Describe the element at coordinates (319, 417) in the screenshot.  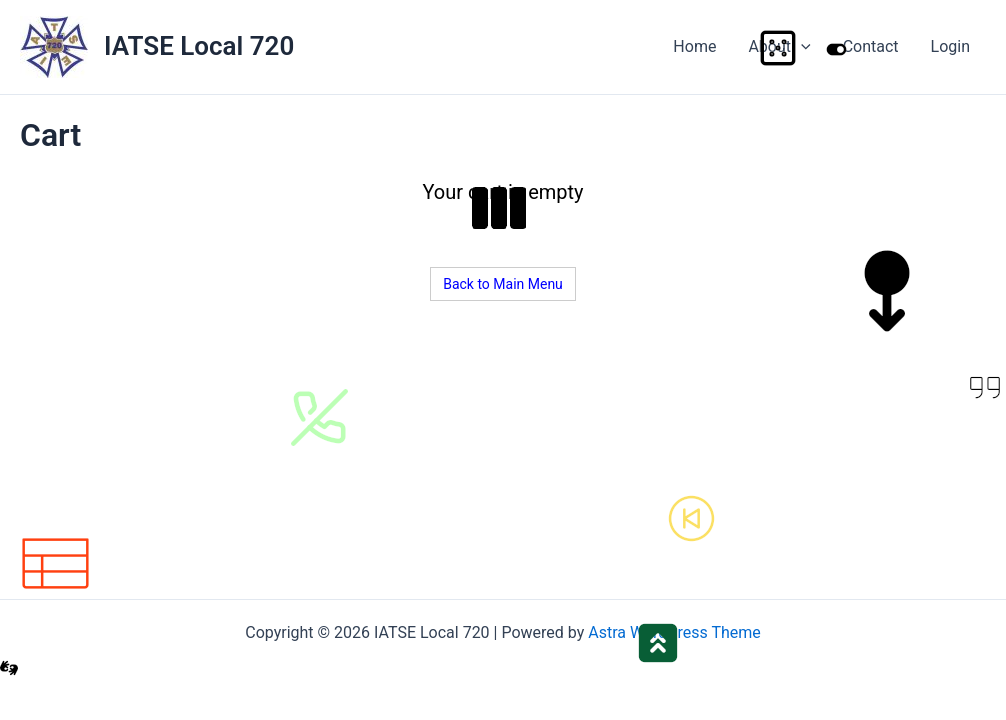
I see `mute or decline an incoming call` at that location.